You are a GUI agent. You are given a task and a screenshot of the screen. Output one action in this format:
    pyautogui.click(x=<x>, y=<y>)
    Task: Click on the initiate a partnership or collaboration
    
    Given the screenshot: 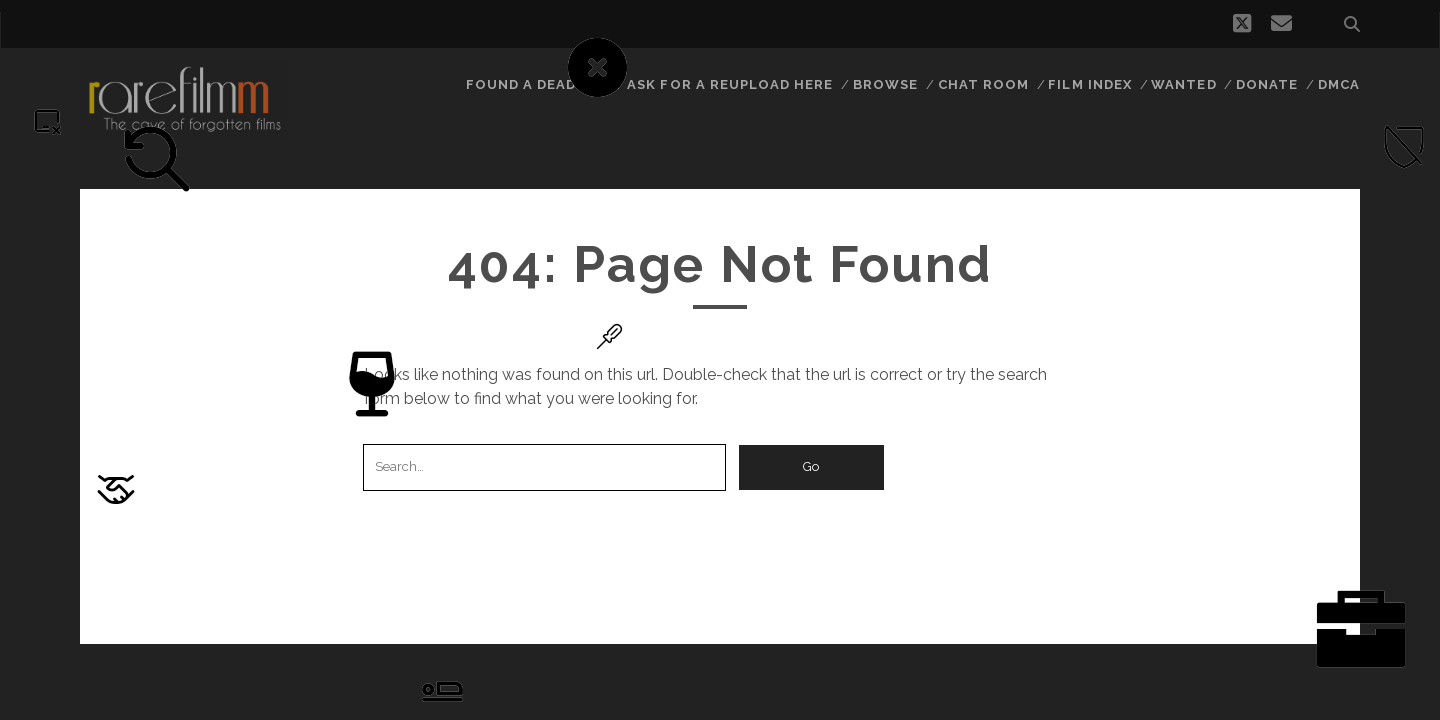 What is the action you would take?
    pyautogui.click(x=116, y=489)
    